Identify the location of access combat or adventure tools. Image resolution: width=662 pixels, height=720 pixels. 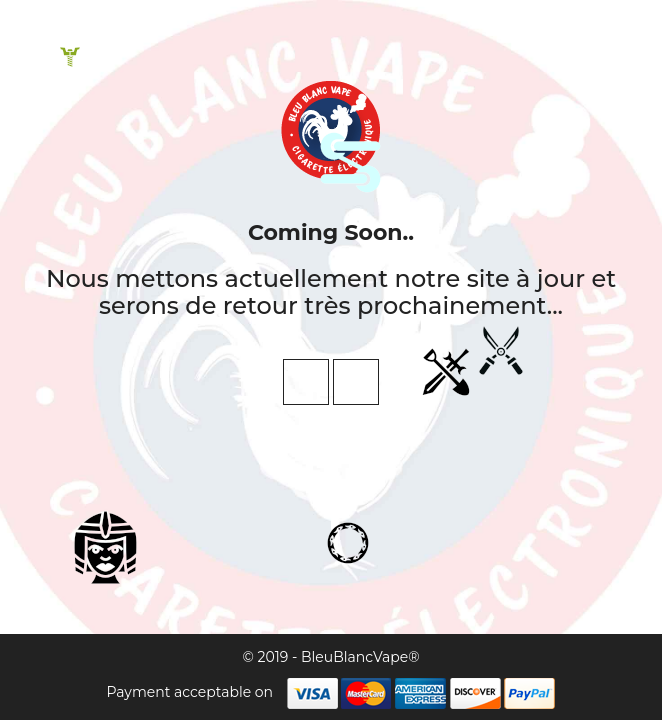
(446, 372).